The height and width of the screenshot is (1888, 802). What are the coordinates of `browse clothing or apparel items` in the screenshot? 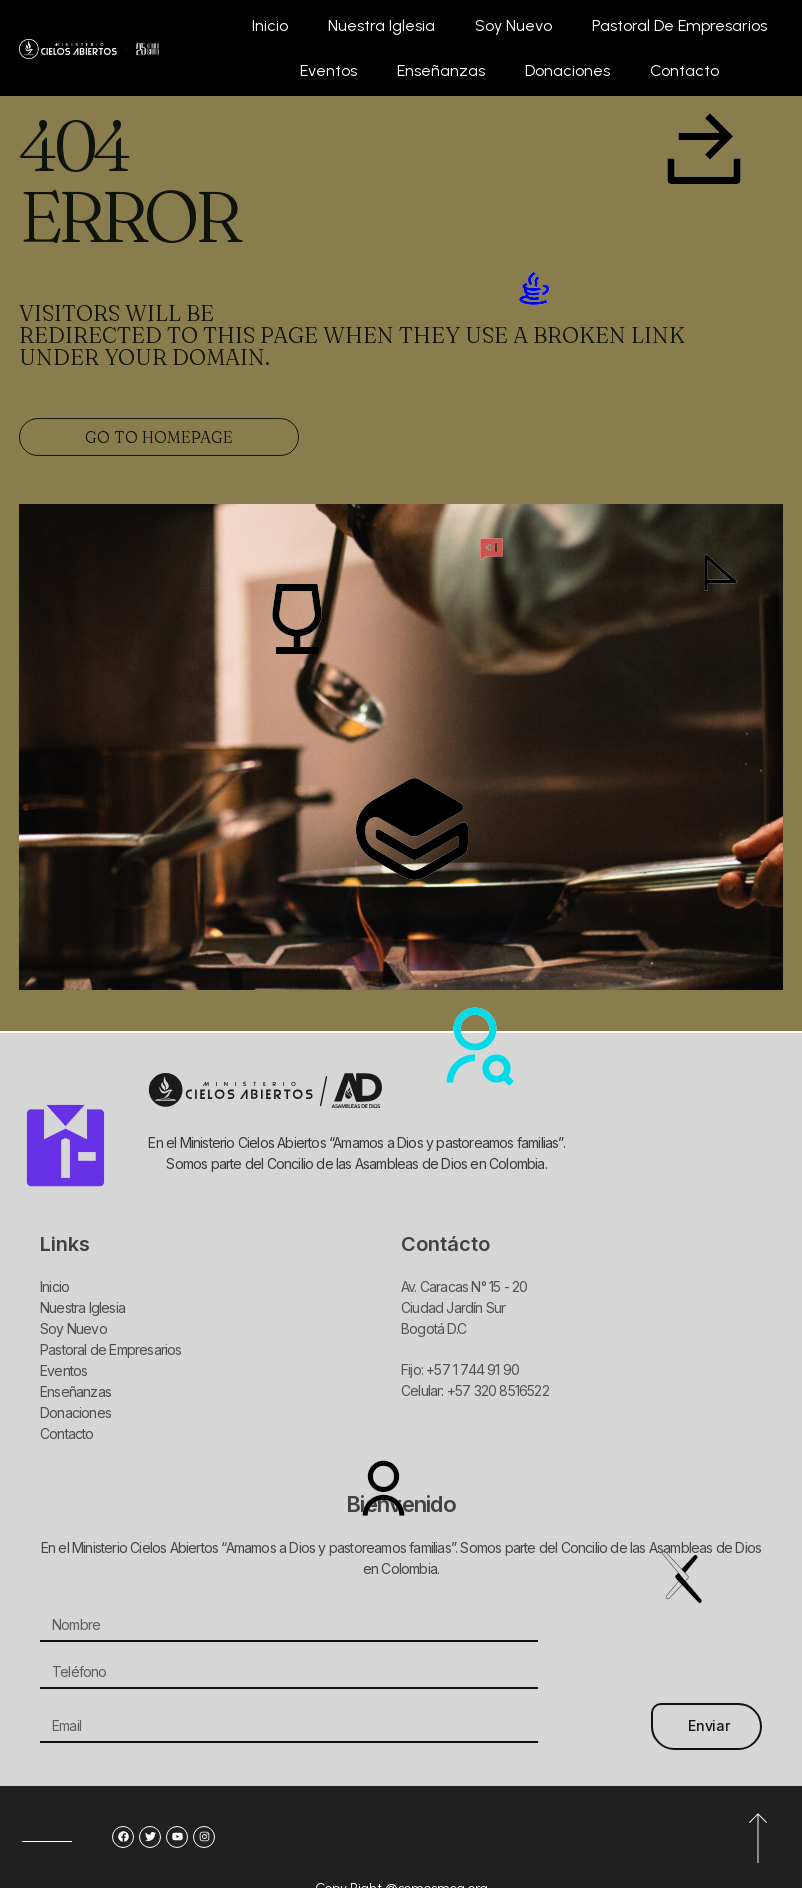 It's located at (65, 1143).